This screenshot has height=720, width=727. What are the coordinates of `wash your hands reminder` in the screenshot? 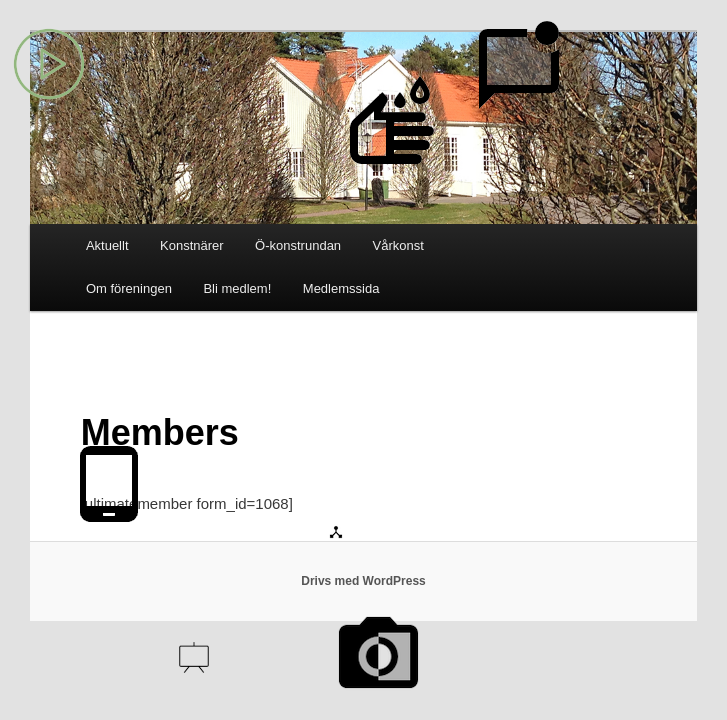 It's located at (394, 120).